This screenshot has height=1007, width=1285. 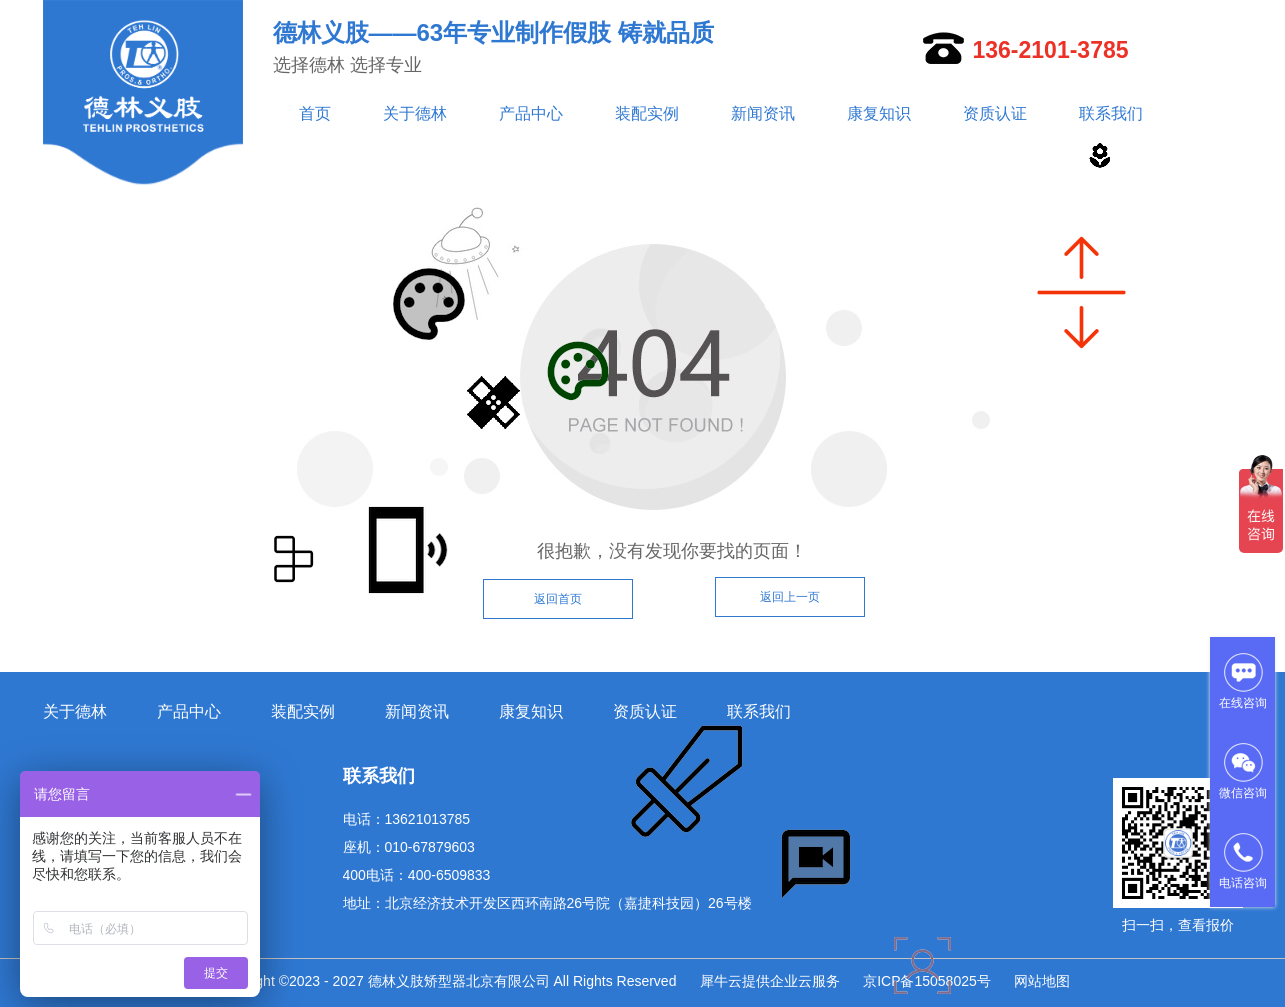 I want to click on expand content vertically, so click(x=1081, y=292).